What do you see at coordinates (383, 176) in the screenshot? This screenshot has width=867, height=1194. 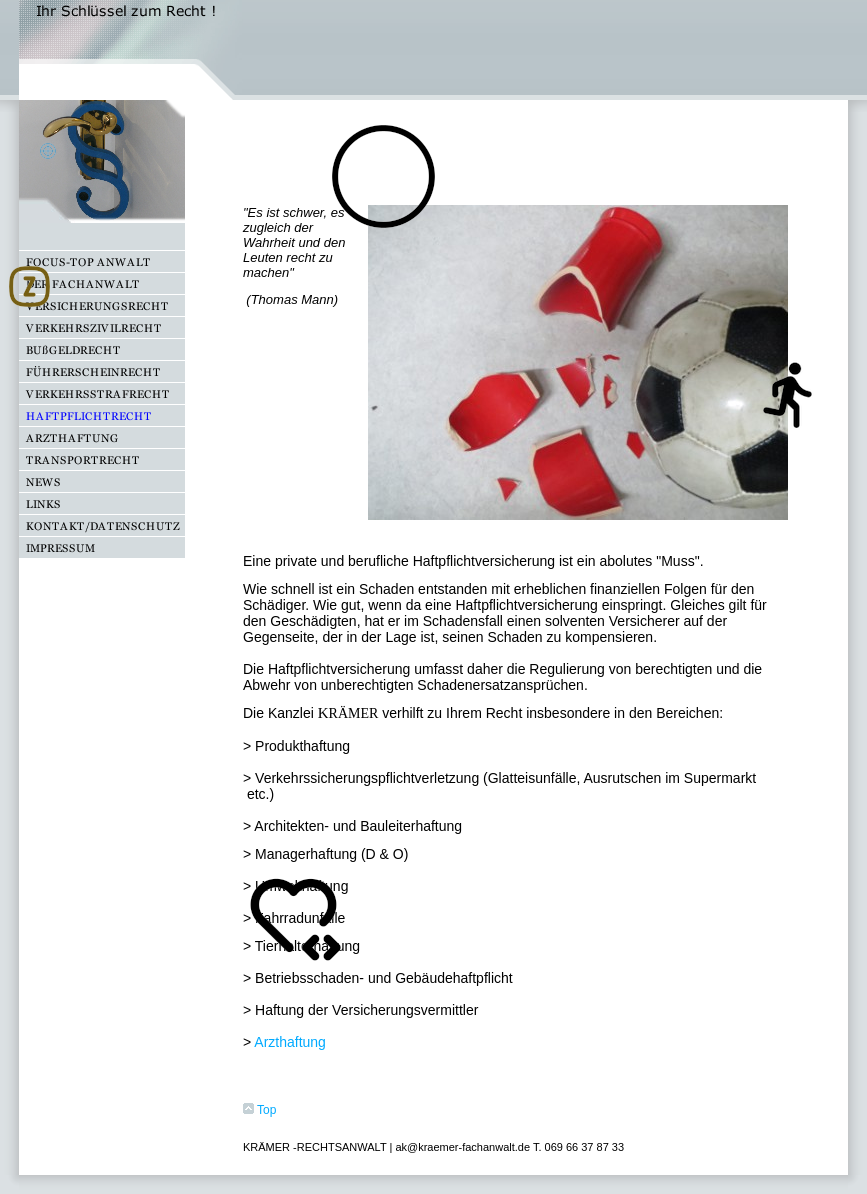 I see `unselected option in a radio button group` at bounding box center [383, 176].